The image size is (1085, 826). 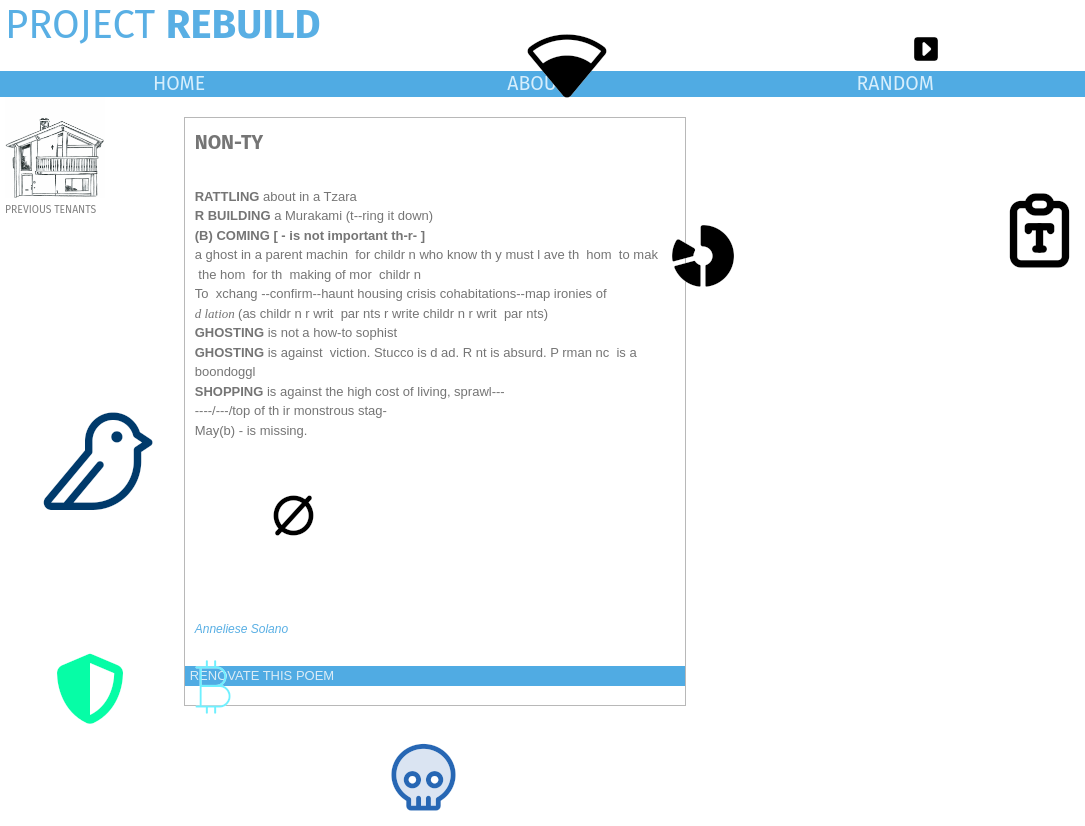 I want to click on indicates moderate wifi signal strength, so click(x=567, y=66).